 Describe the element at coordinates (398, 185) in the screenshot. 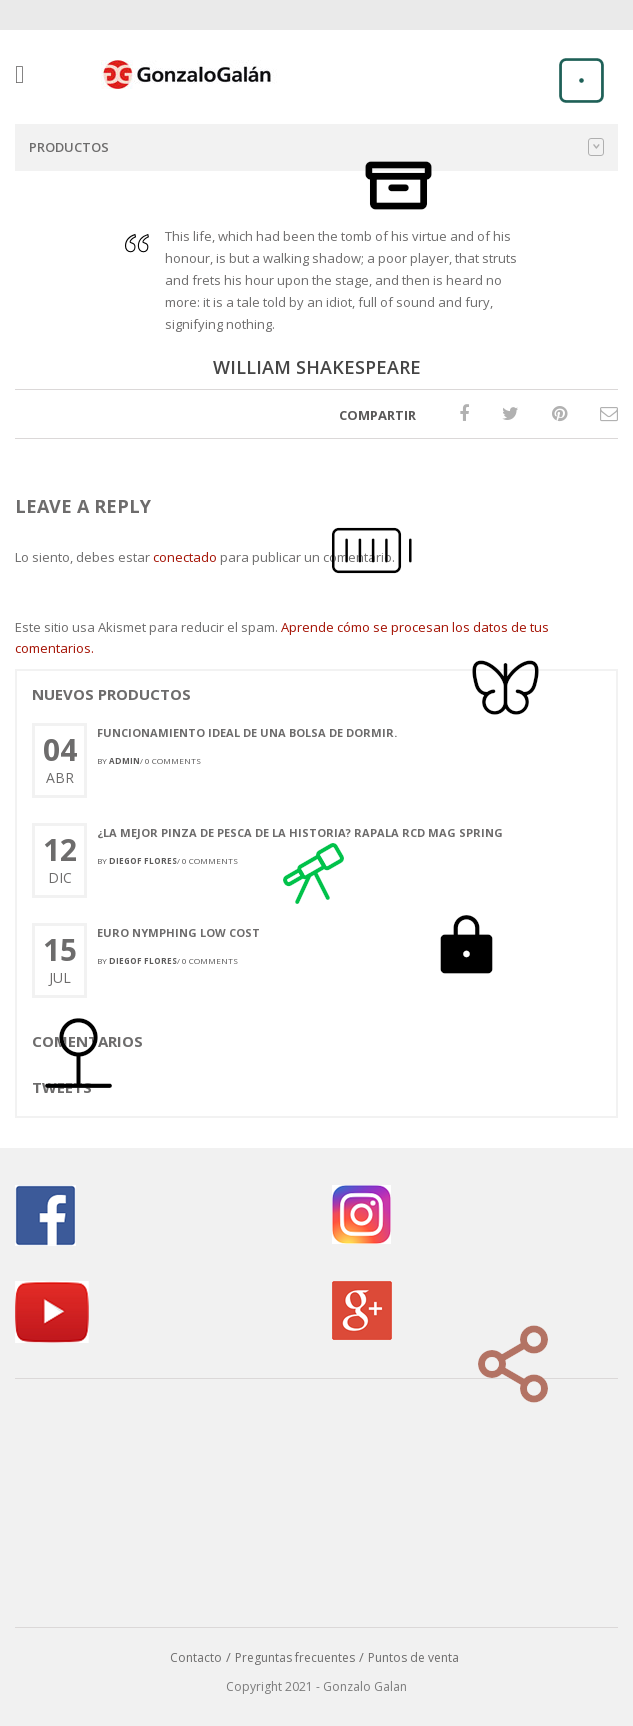

I see `archive item or conversation` at that location.